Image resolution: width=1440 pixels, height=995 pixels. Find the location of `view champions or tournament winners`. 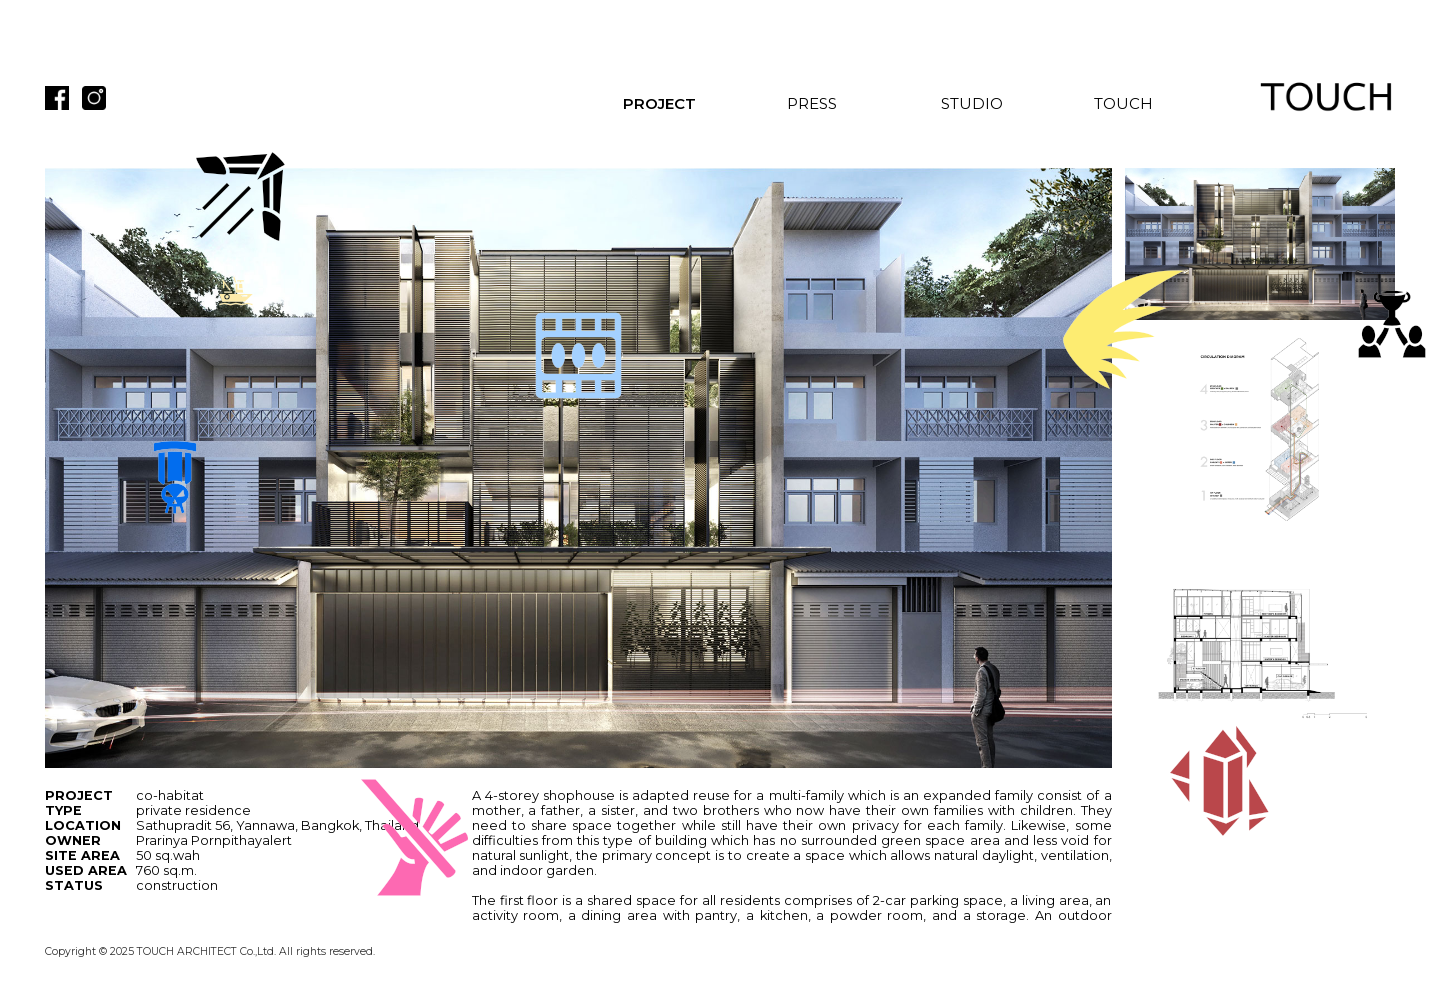

view champions or tournament winners is located at coordinates (1392, 323).